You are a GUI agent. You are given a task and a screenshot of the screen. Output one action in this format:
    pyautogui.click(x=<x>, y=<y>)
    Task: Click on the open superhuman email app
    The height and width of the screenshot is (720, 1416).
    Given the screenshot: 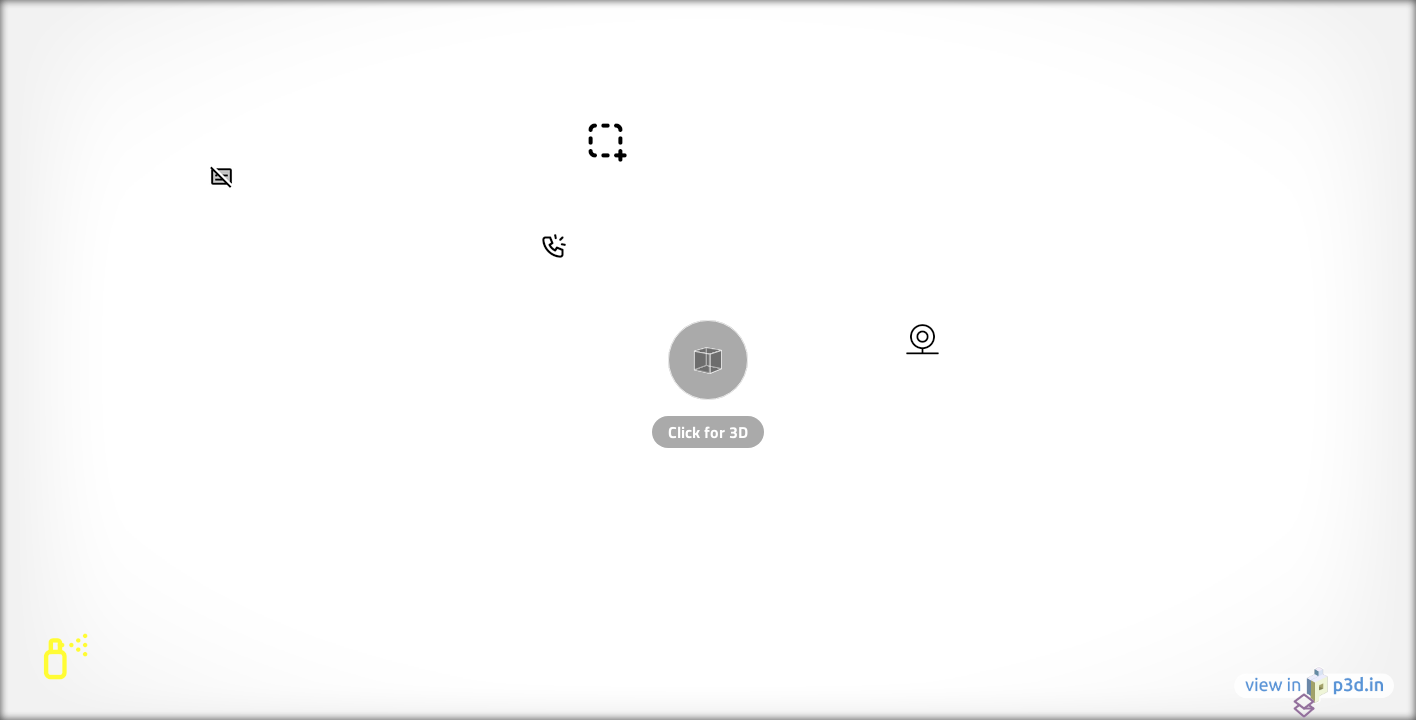 What is the action you would take?
    pyautogui.click(x=1304, y=705)
    